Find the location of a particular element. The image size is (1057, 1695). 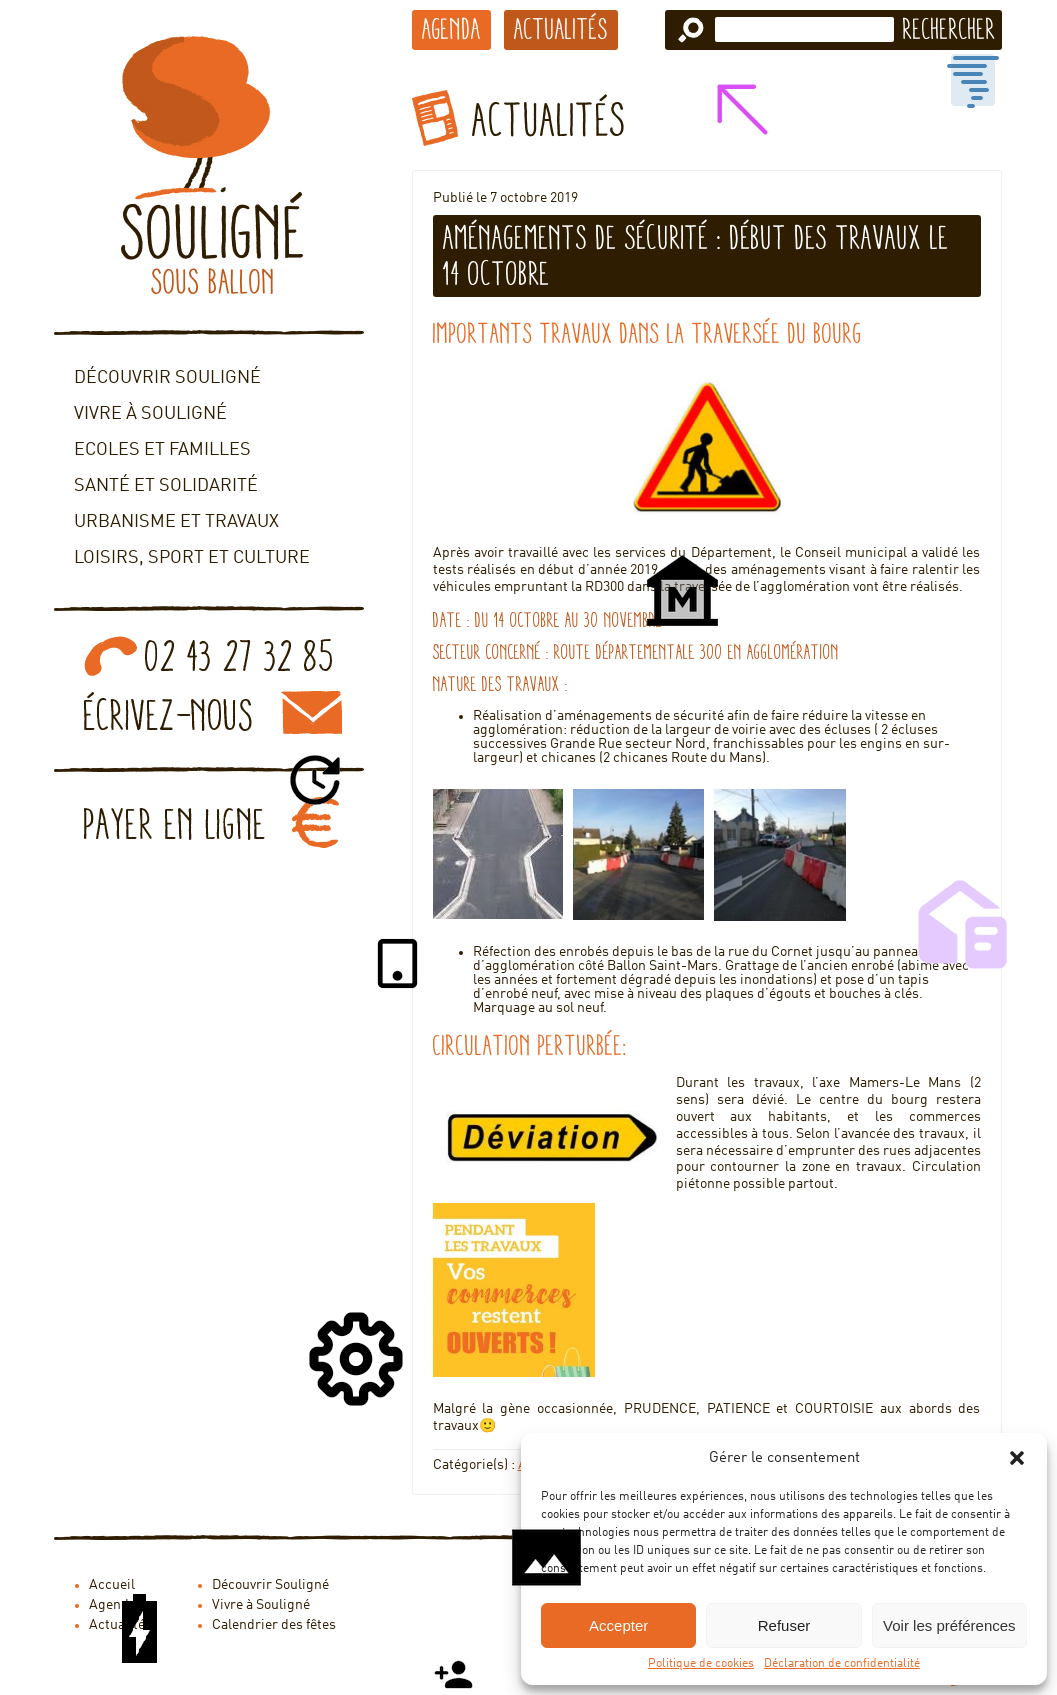

view nearby museums on the map is located at coordinates (682, 590).